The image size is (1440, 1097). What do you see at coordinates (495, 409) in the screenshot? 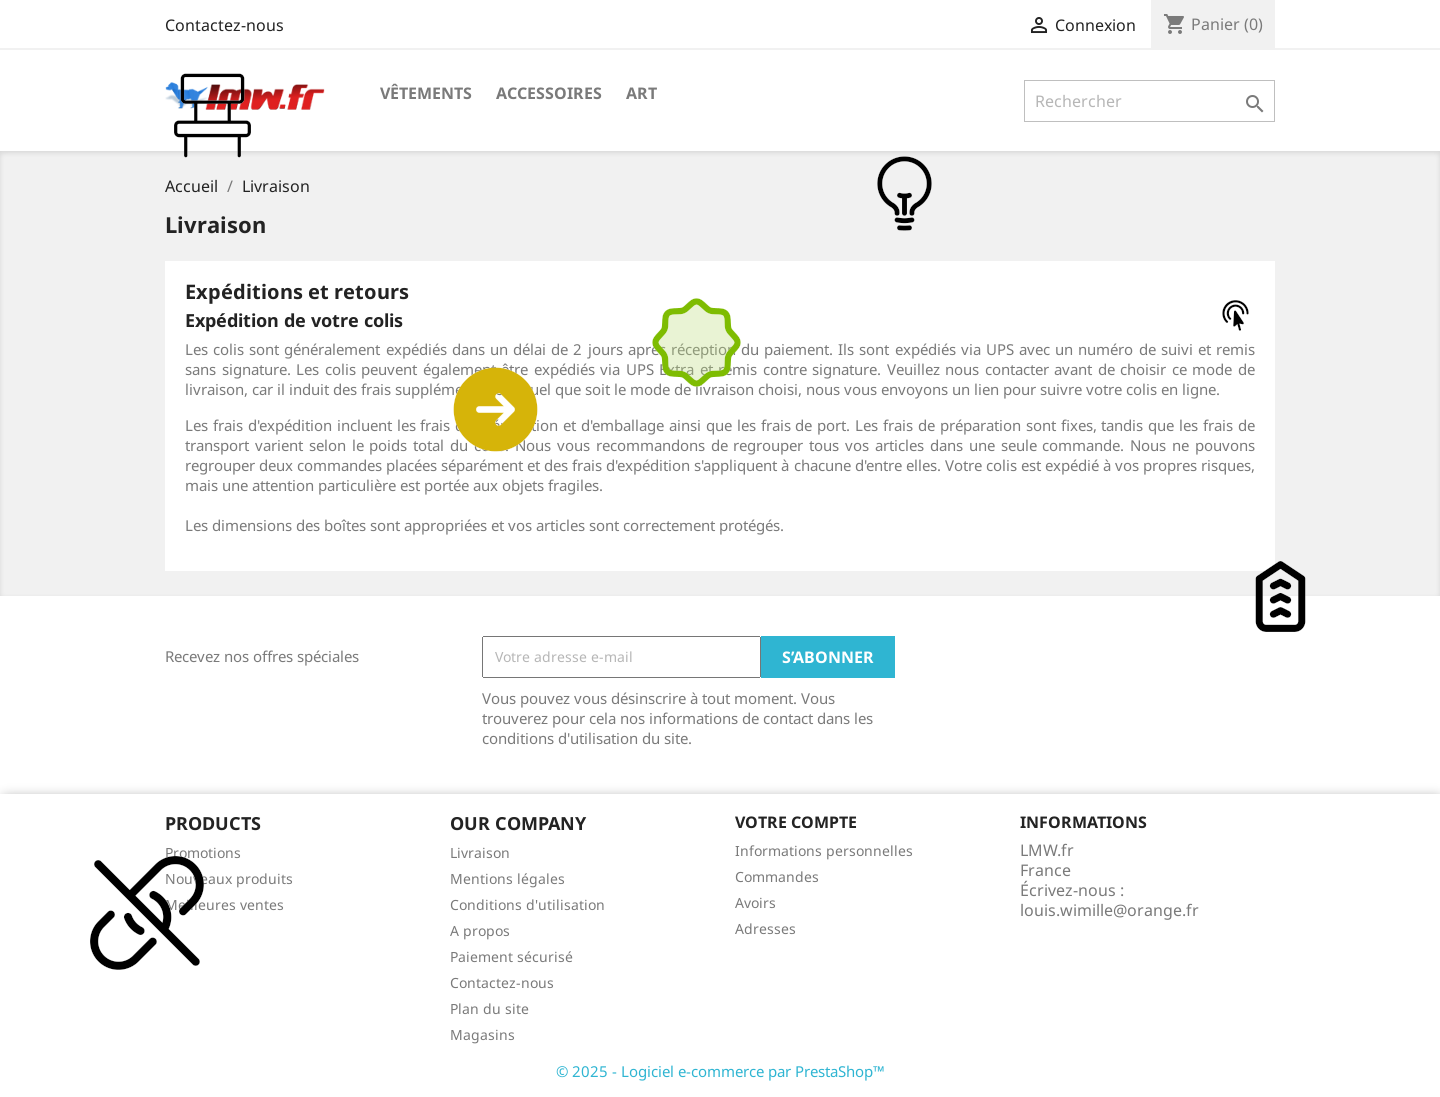
I see `proceed to the next step` at bounding box center [495, 409].